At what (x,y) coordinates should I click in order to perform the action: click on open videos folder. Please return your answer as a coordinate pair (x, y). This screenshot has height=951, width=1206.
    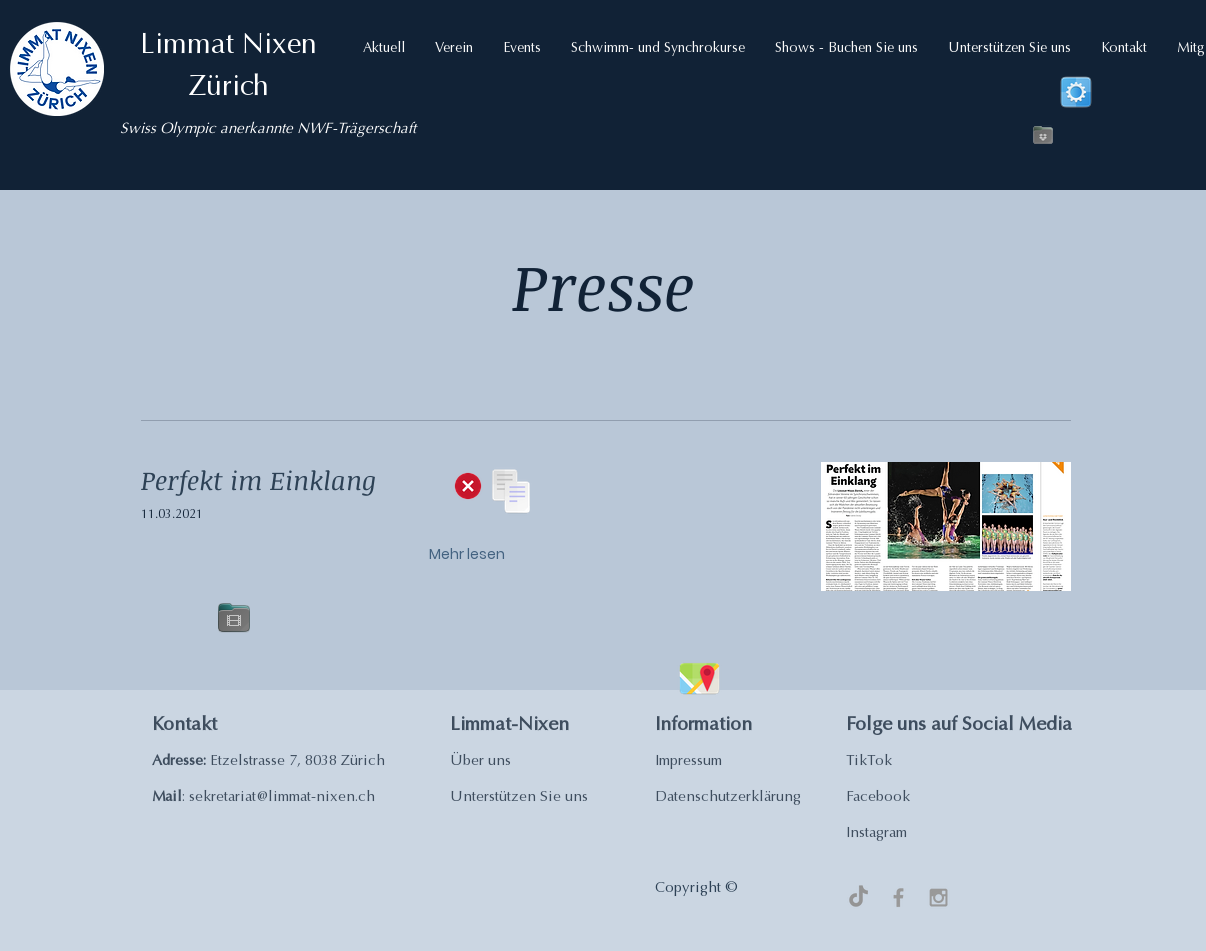
    Looking at the image, I should click on (234, 617).